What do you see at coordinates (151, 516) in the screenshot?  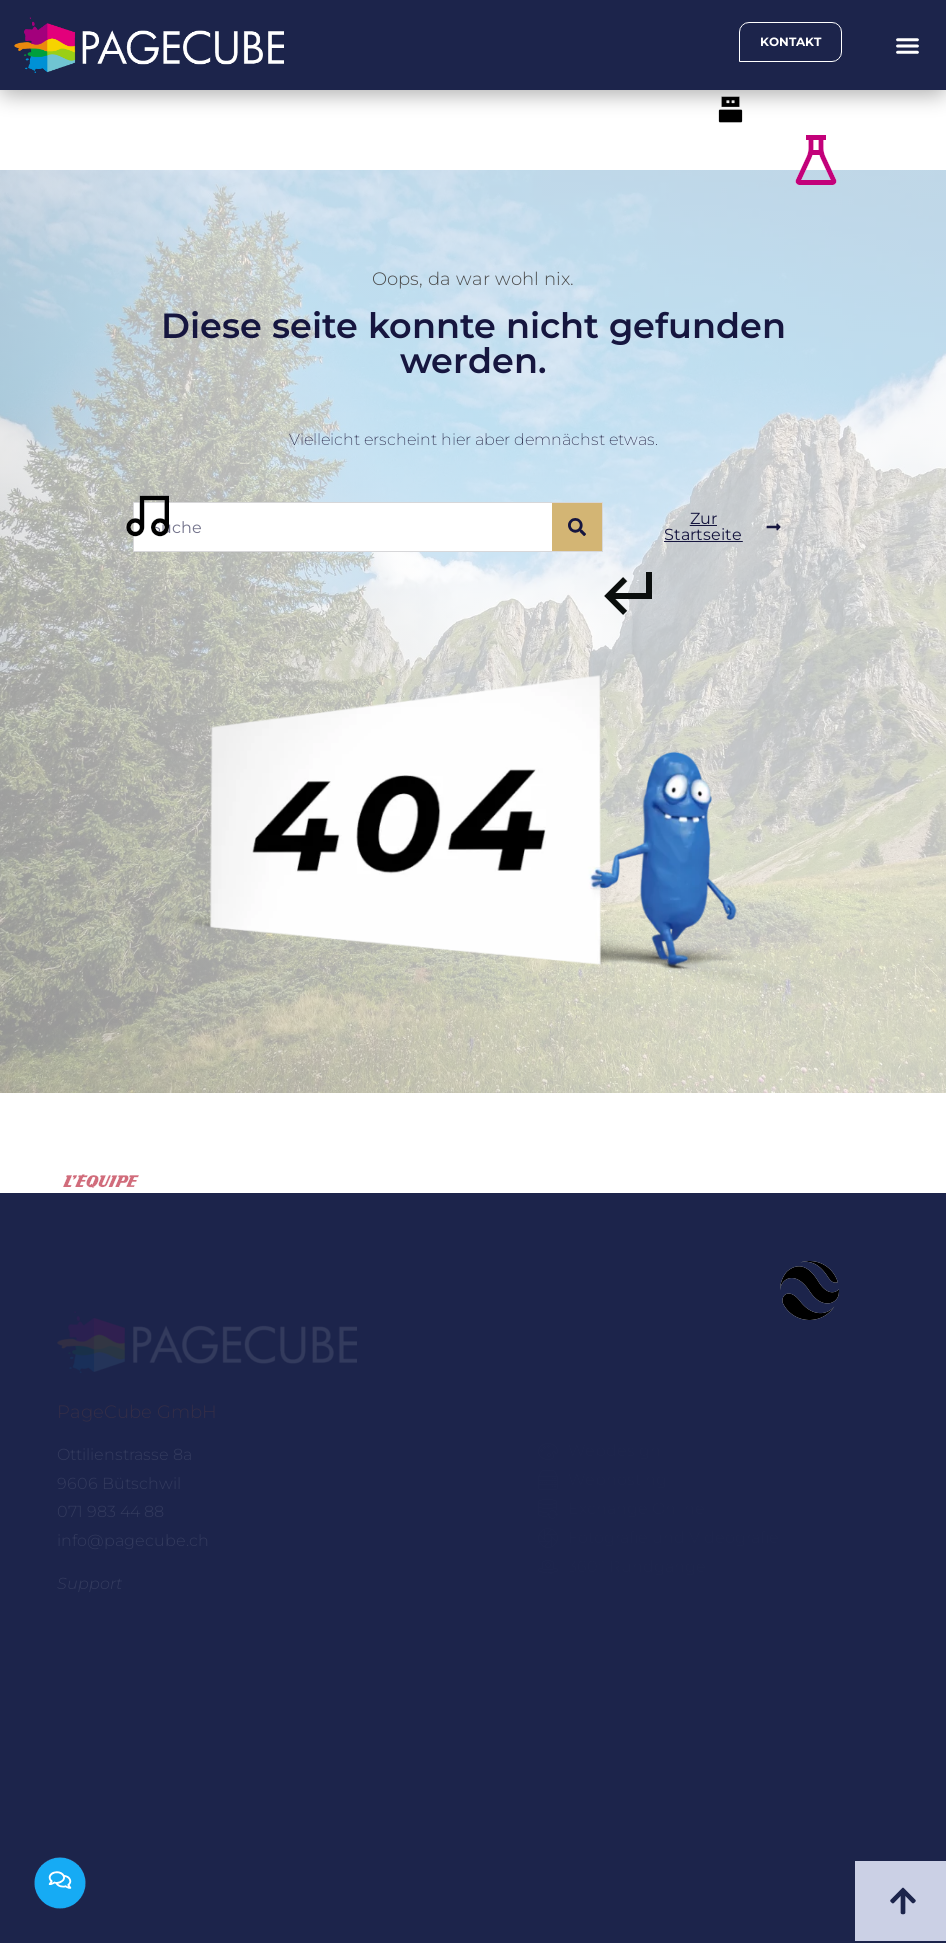 I see `access music library or player` at bounding box center [151, 516].